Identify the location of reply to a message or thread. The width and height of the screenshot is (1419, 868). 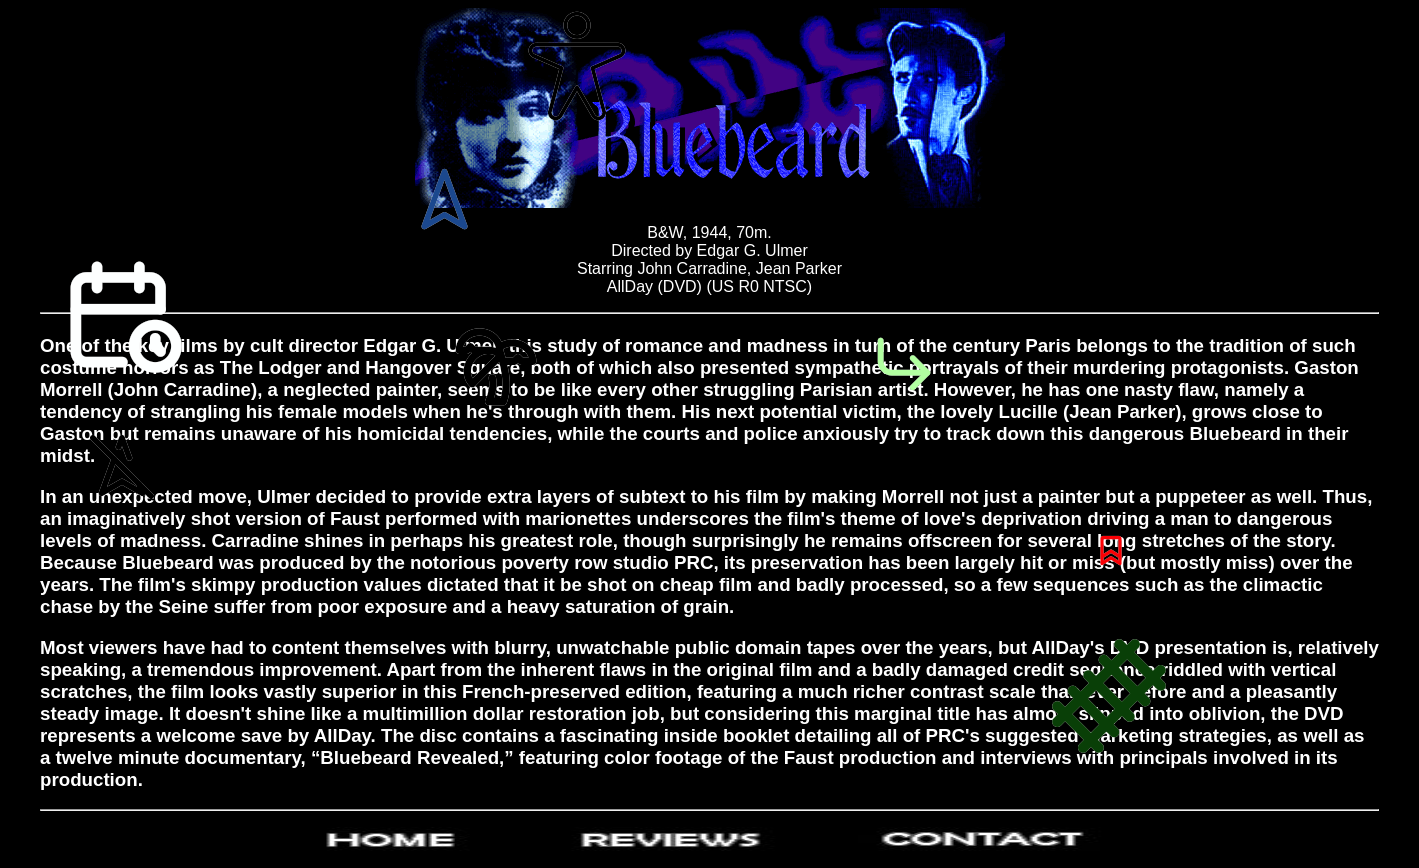
(904, 364).